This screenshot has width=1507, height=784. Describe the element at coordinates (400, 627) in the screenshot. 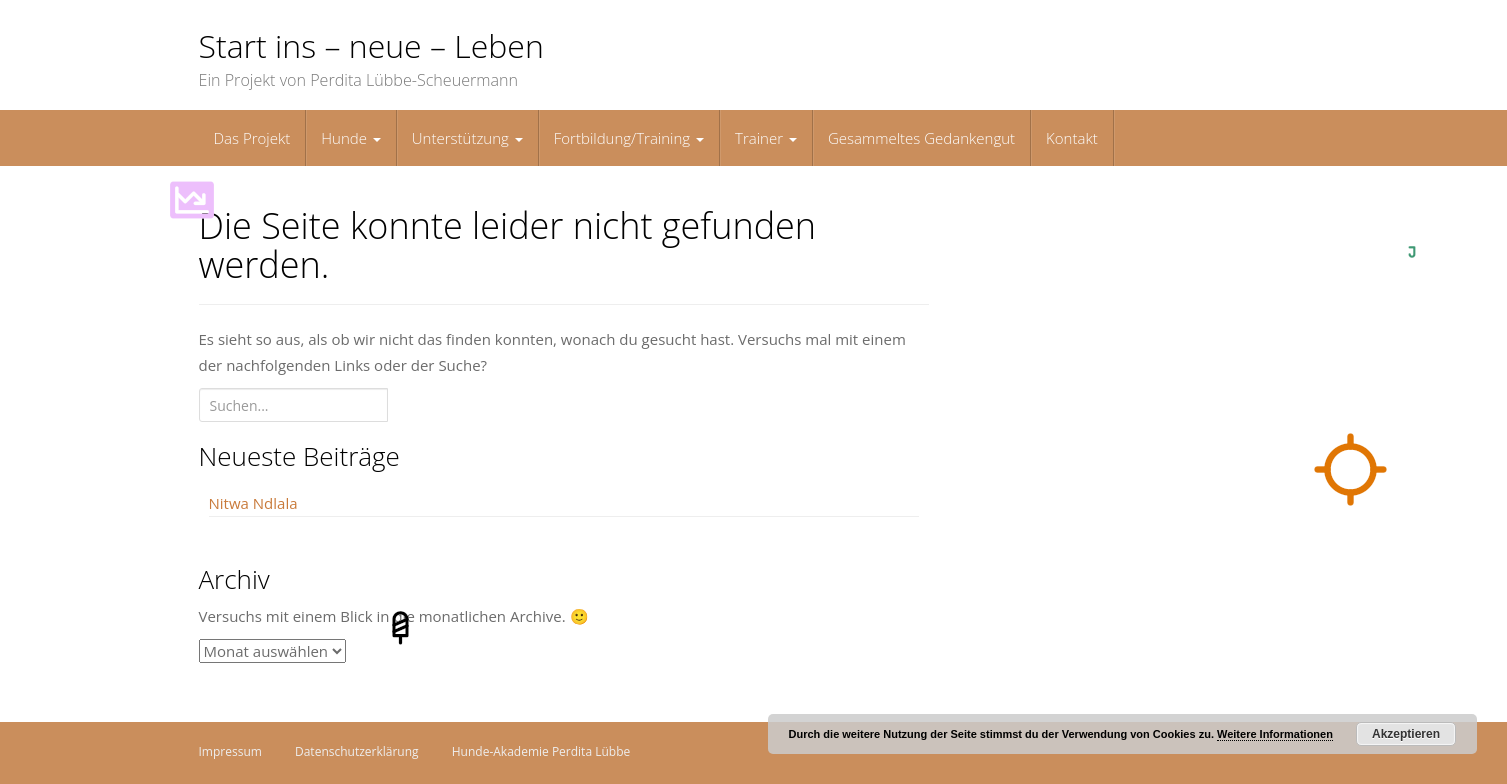

I see `browse desserts or frozen treats` at that location.